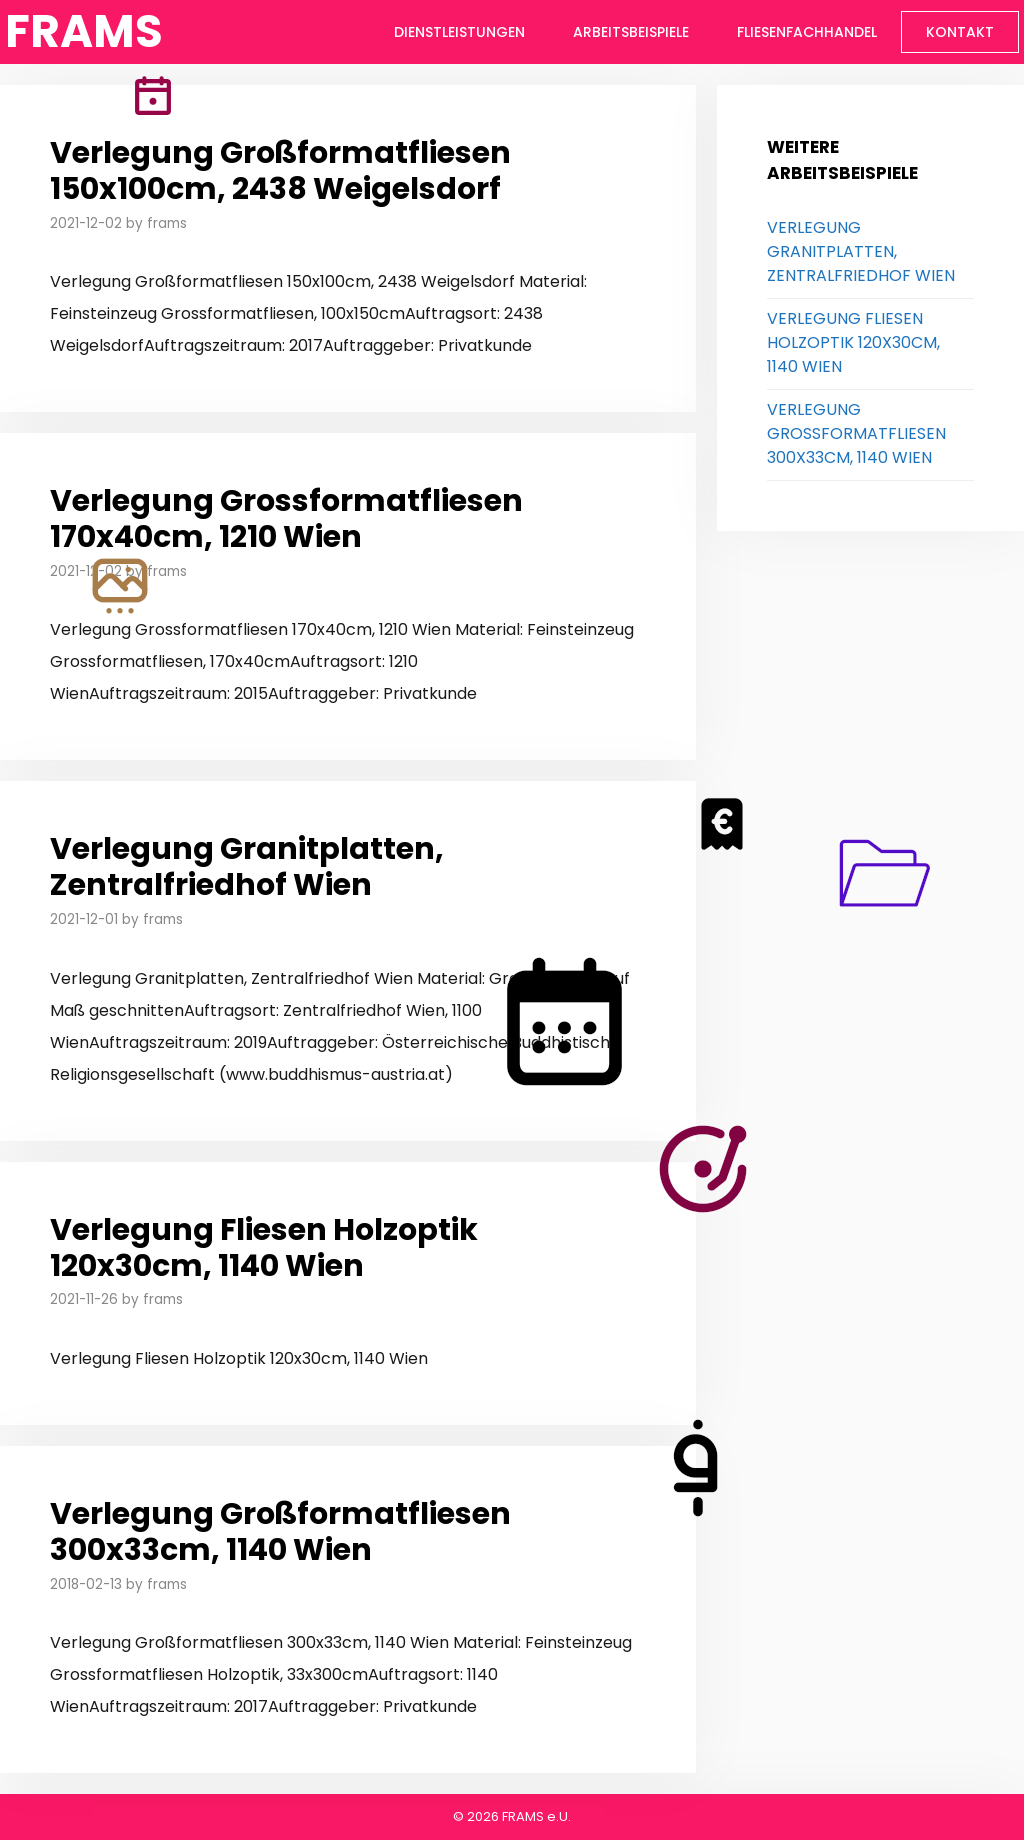  What do you see at coordinates (153, 97) in the screenshot?
I see `indicates an event or reminder on today's date` at bounding box center [153, 97].